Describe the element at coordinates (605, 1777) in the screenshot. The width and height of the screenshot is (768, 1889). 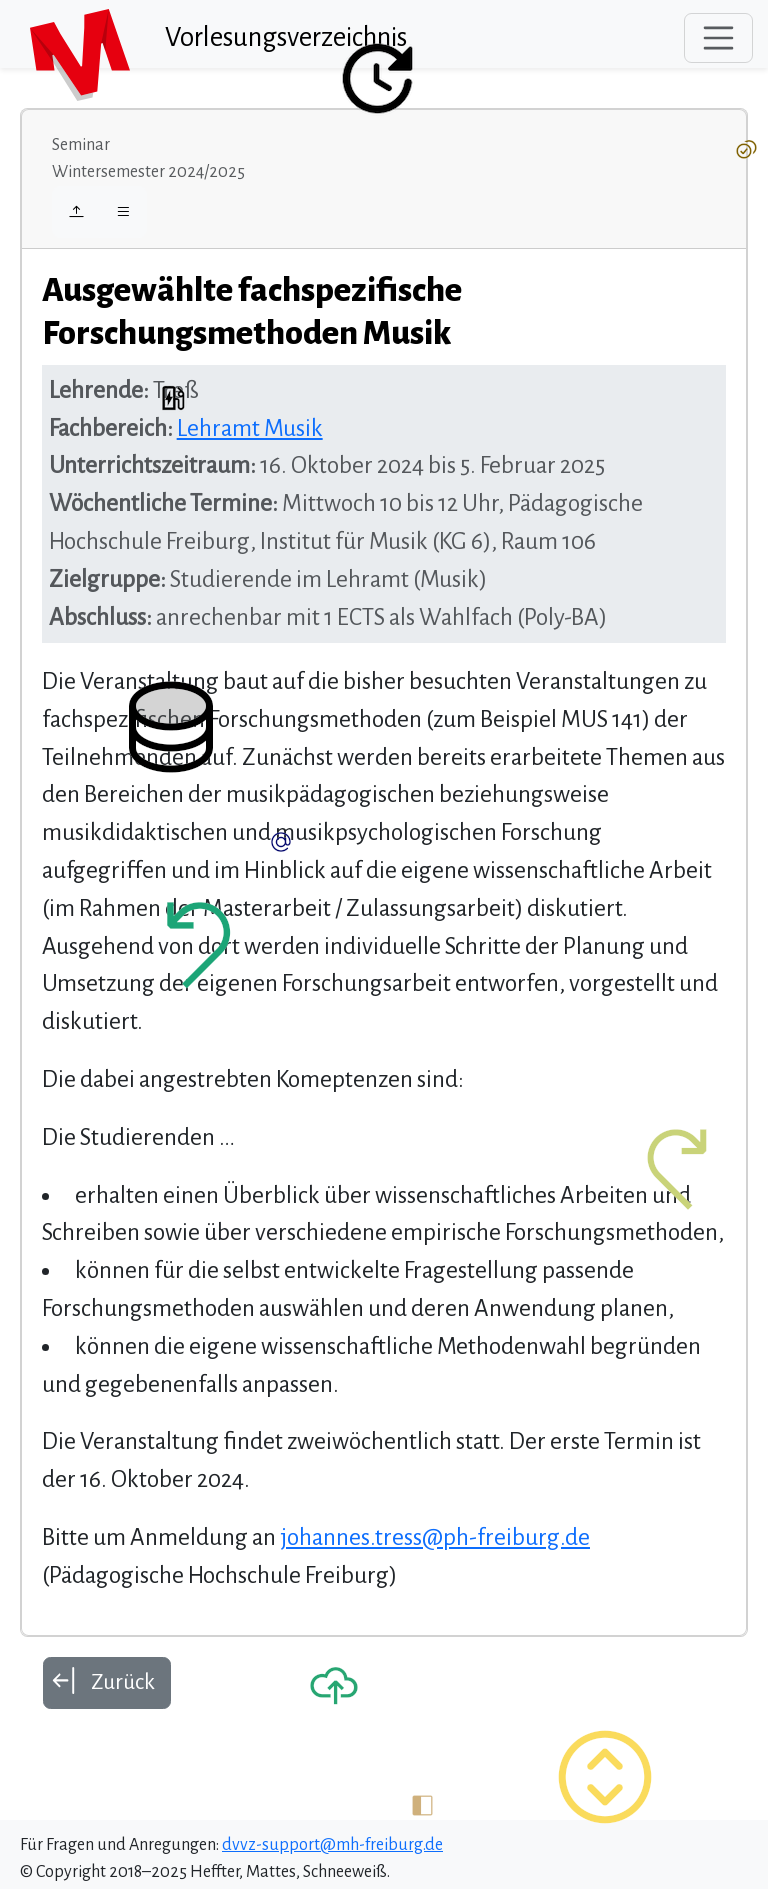
I see `expand or collapse a section` at that location.